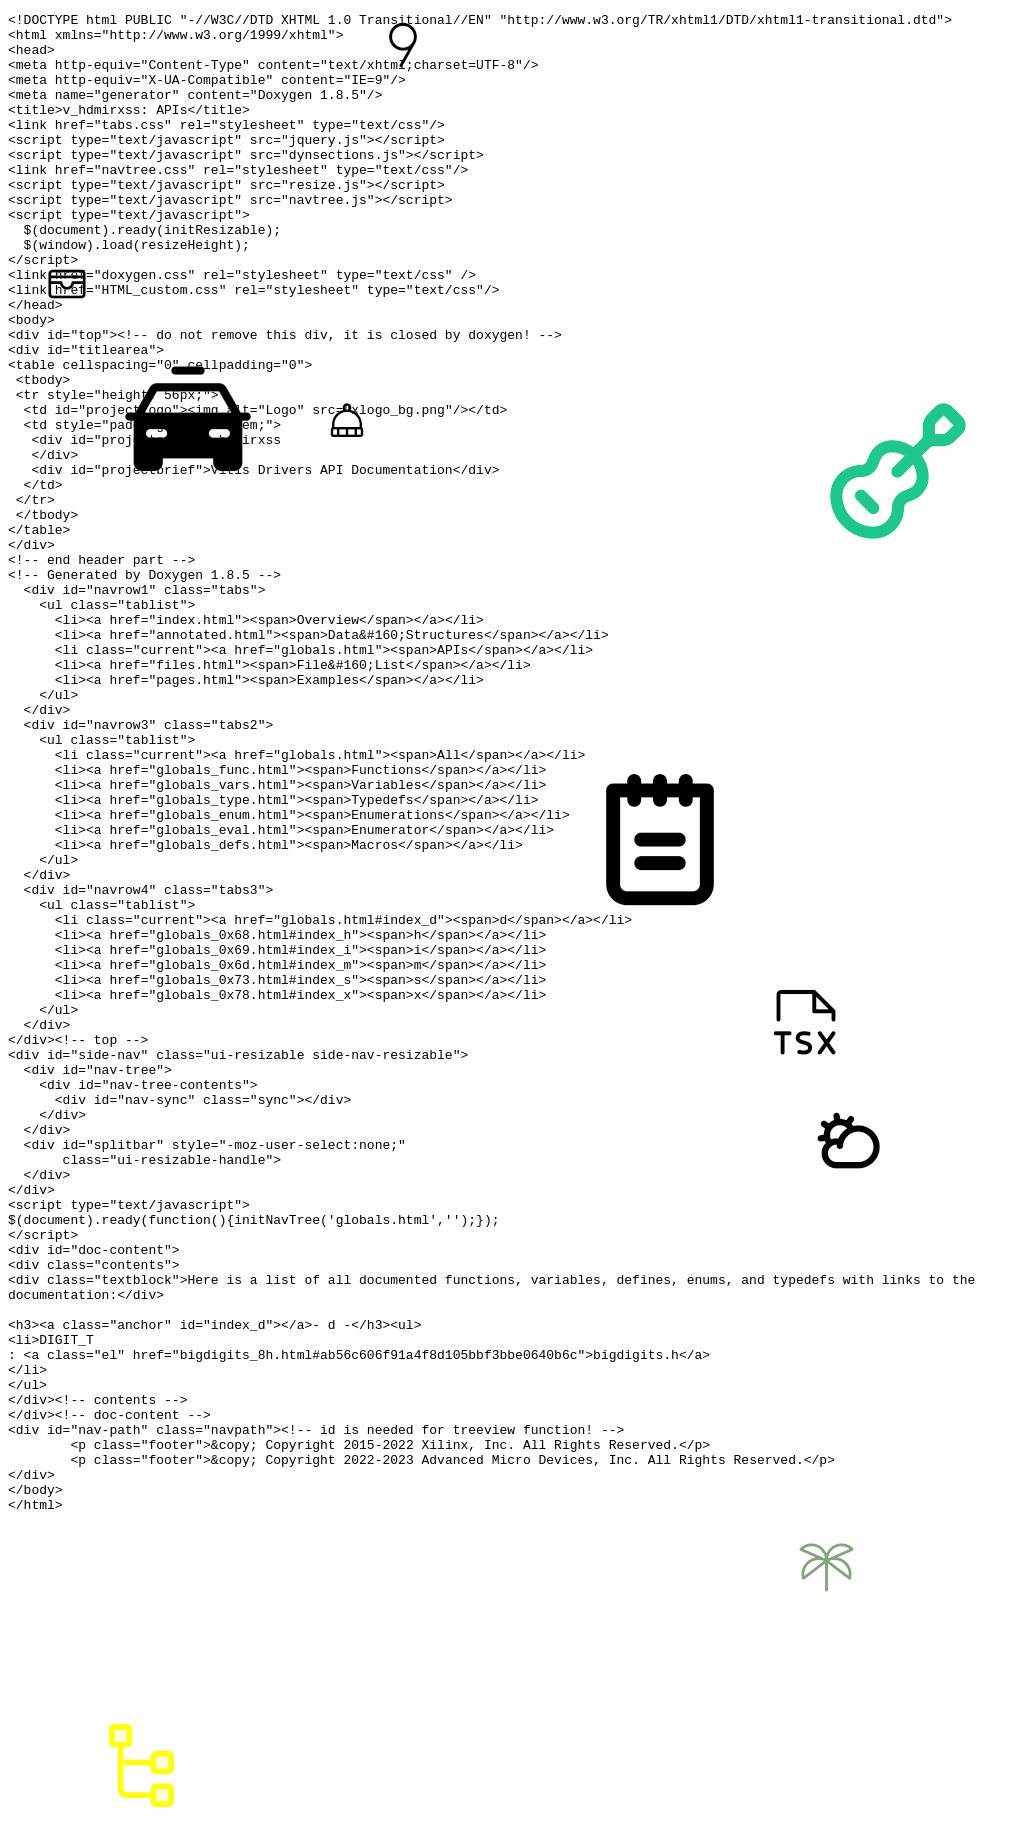  I want to click on view current weather conditions, so click(848, 1141).